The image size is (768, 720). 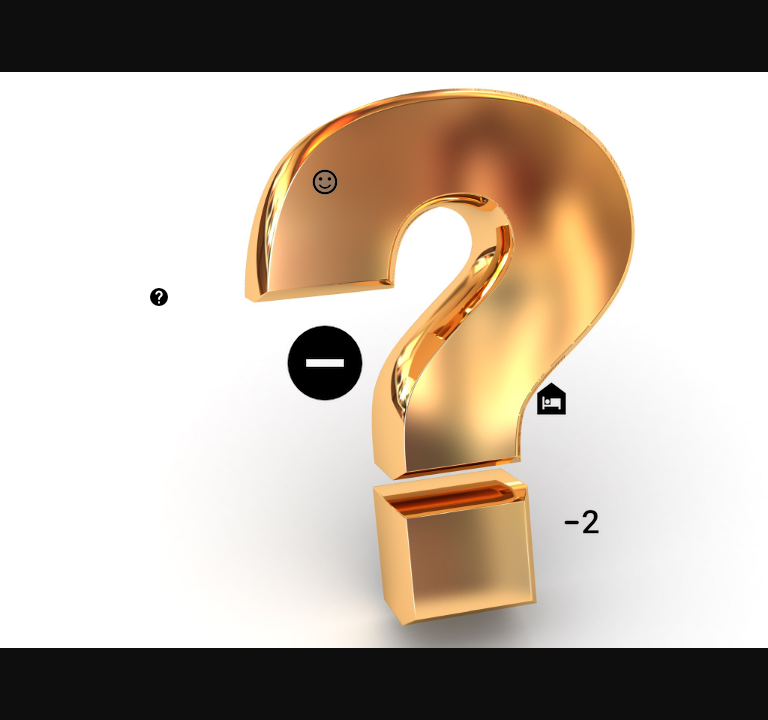 What do you see at coordinates (325, 363) in the screenshot?
I see `remove an item from a list` at bounding box center [325, 363].